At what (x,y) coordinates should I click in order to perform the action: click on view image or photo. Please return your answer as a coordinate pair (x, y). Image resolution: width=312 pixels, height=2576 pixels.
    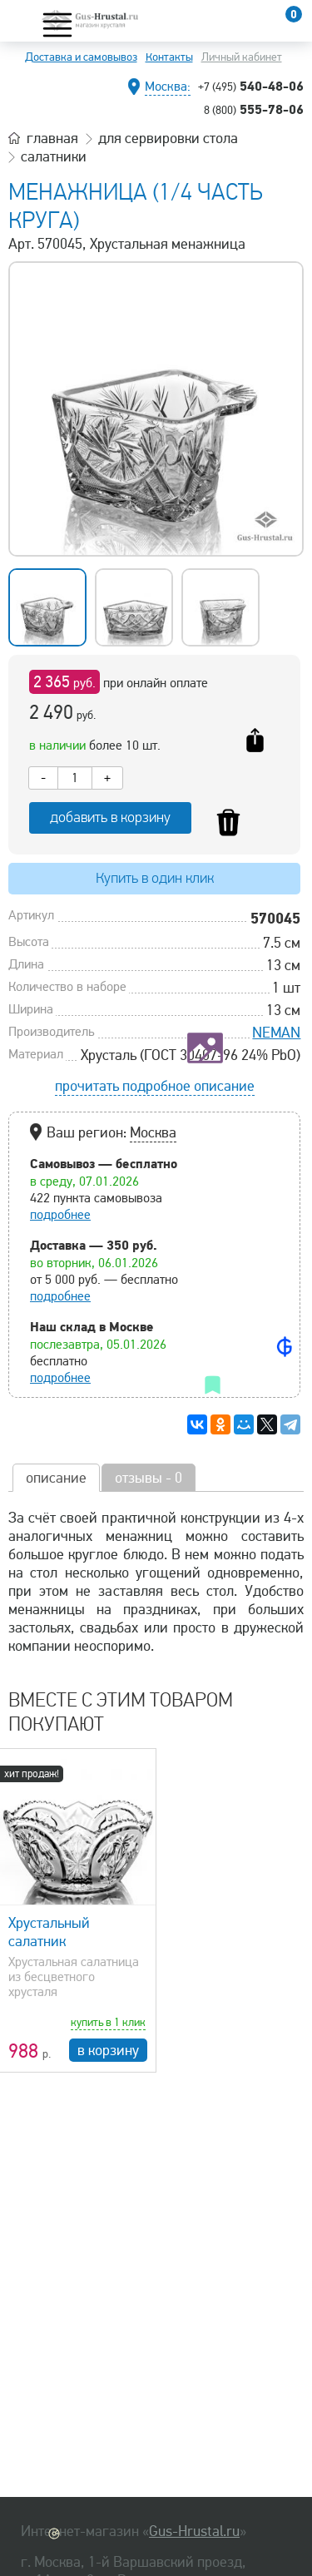
    Looking at the image, I should click on (205, 1048).